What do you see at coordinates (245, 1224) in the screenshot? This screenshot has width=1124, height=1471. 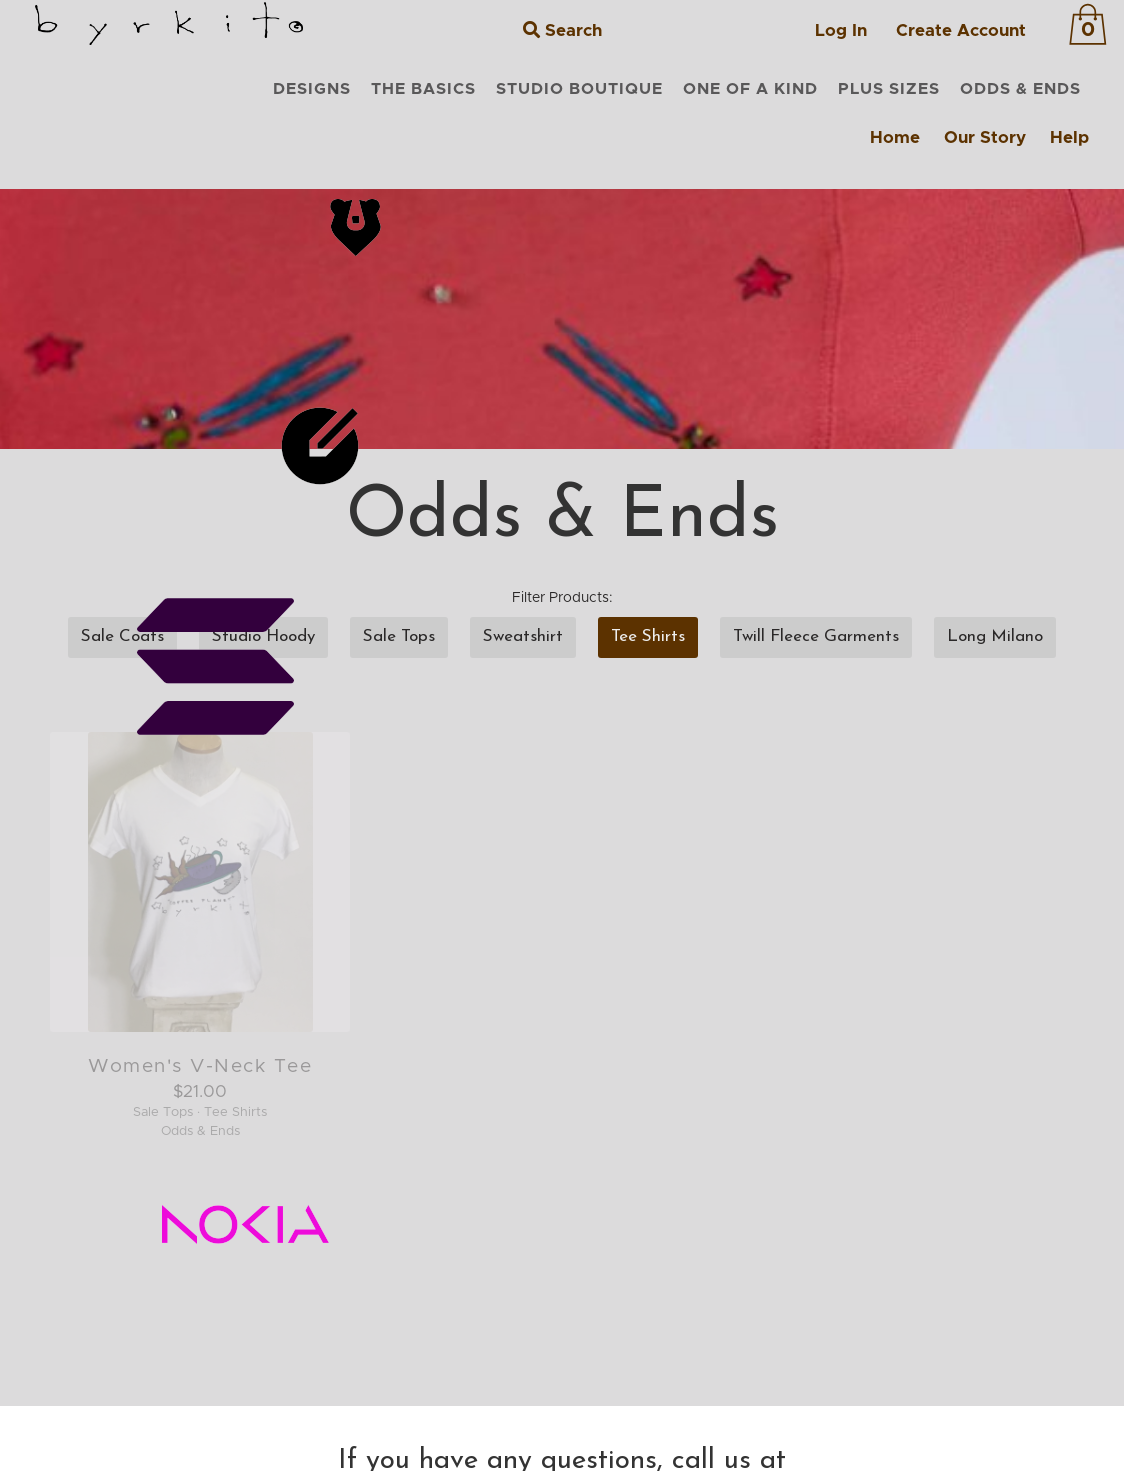 I see `Nokia brand logo` at bounding box center [245, 1224].